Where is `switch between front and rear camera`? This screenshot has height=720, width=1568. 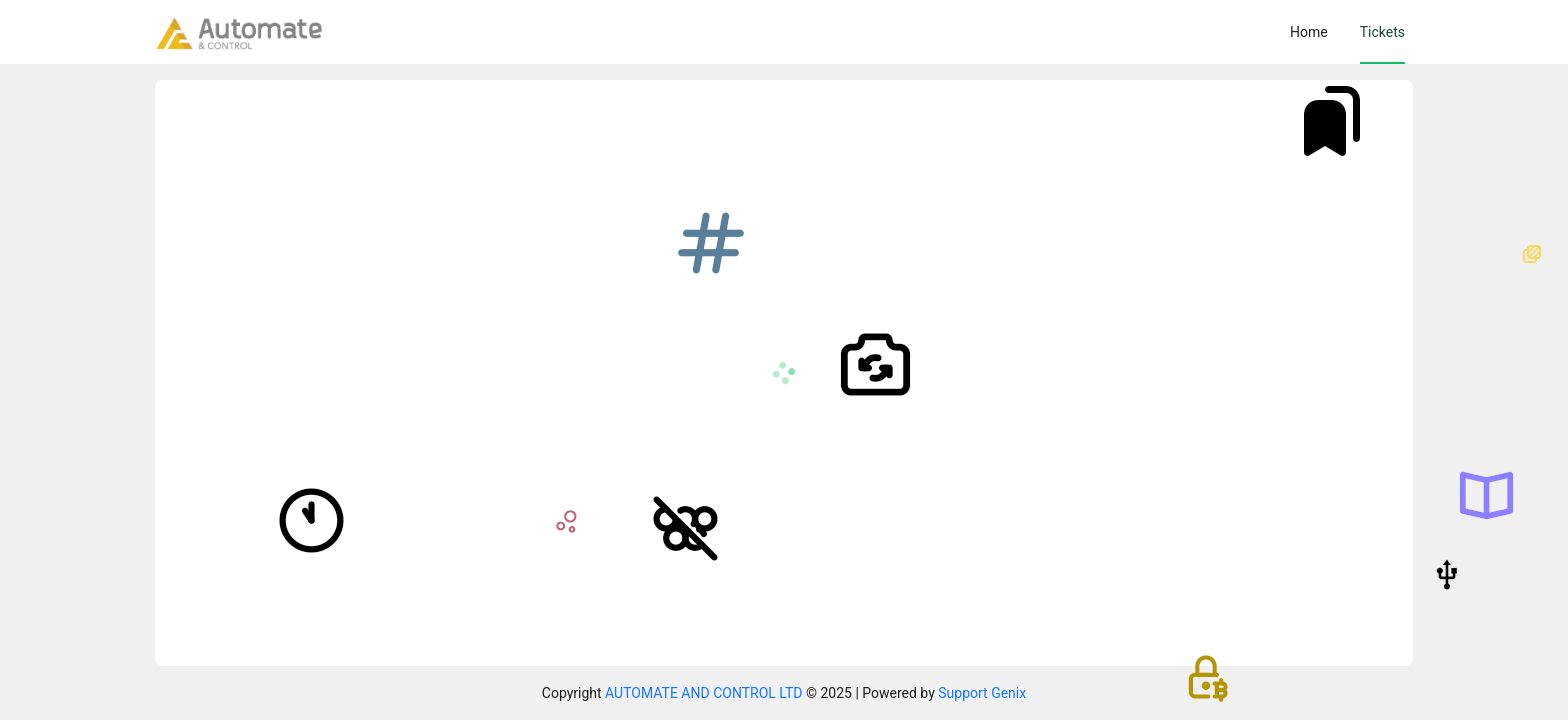
switch between front and rear camera is located at coordinates (875, 364).